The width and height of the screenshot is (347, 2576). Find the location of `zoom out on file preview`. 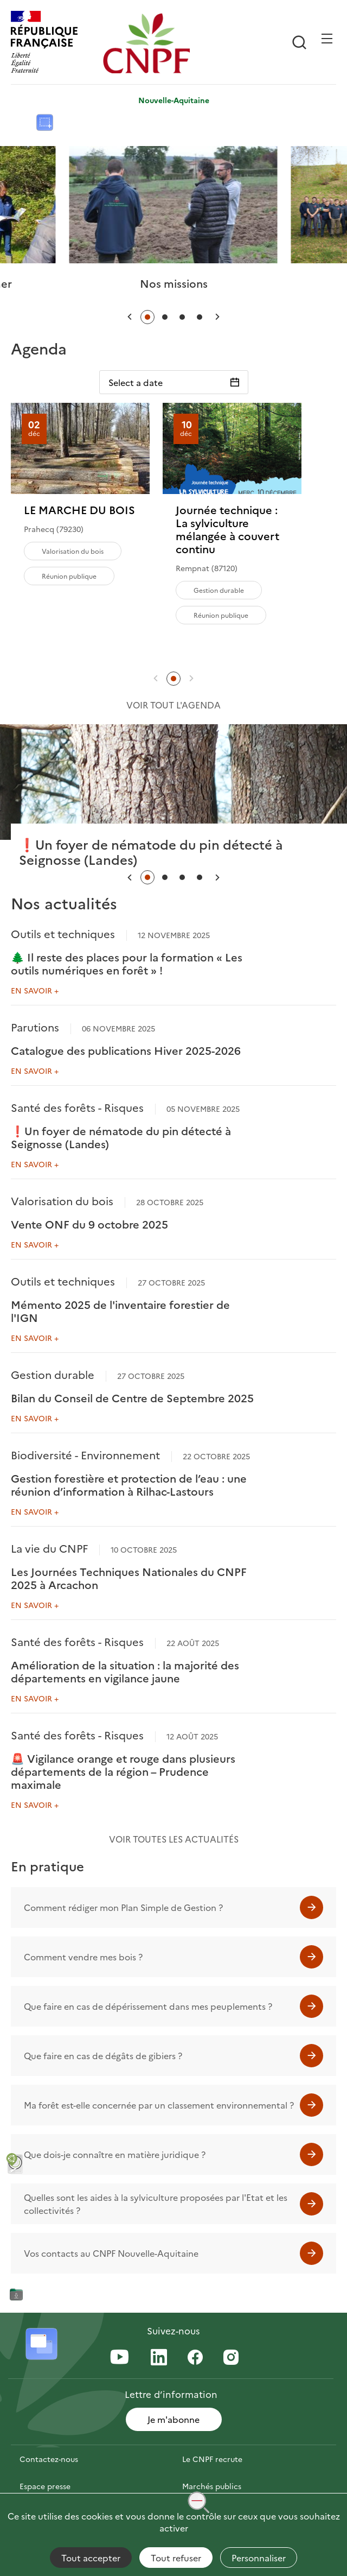

zoom out on file preview is located at coordinates (198, 2502).